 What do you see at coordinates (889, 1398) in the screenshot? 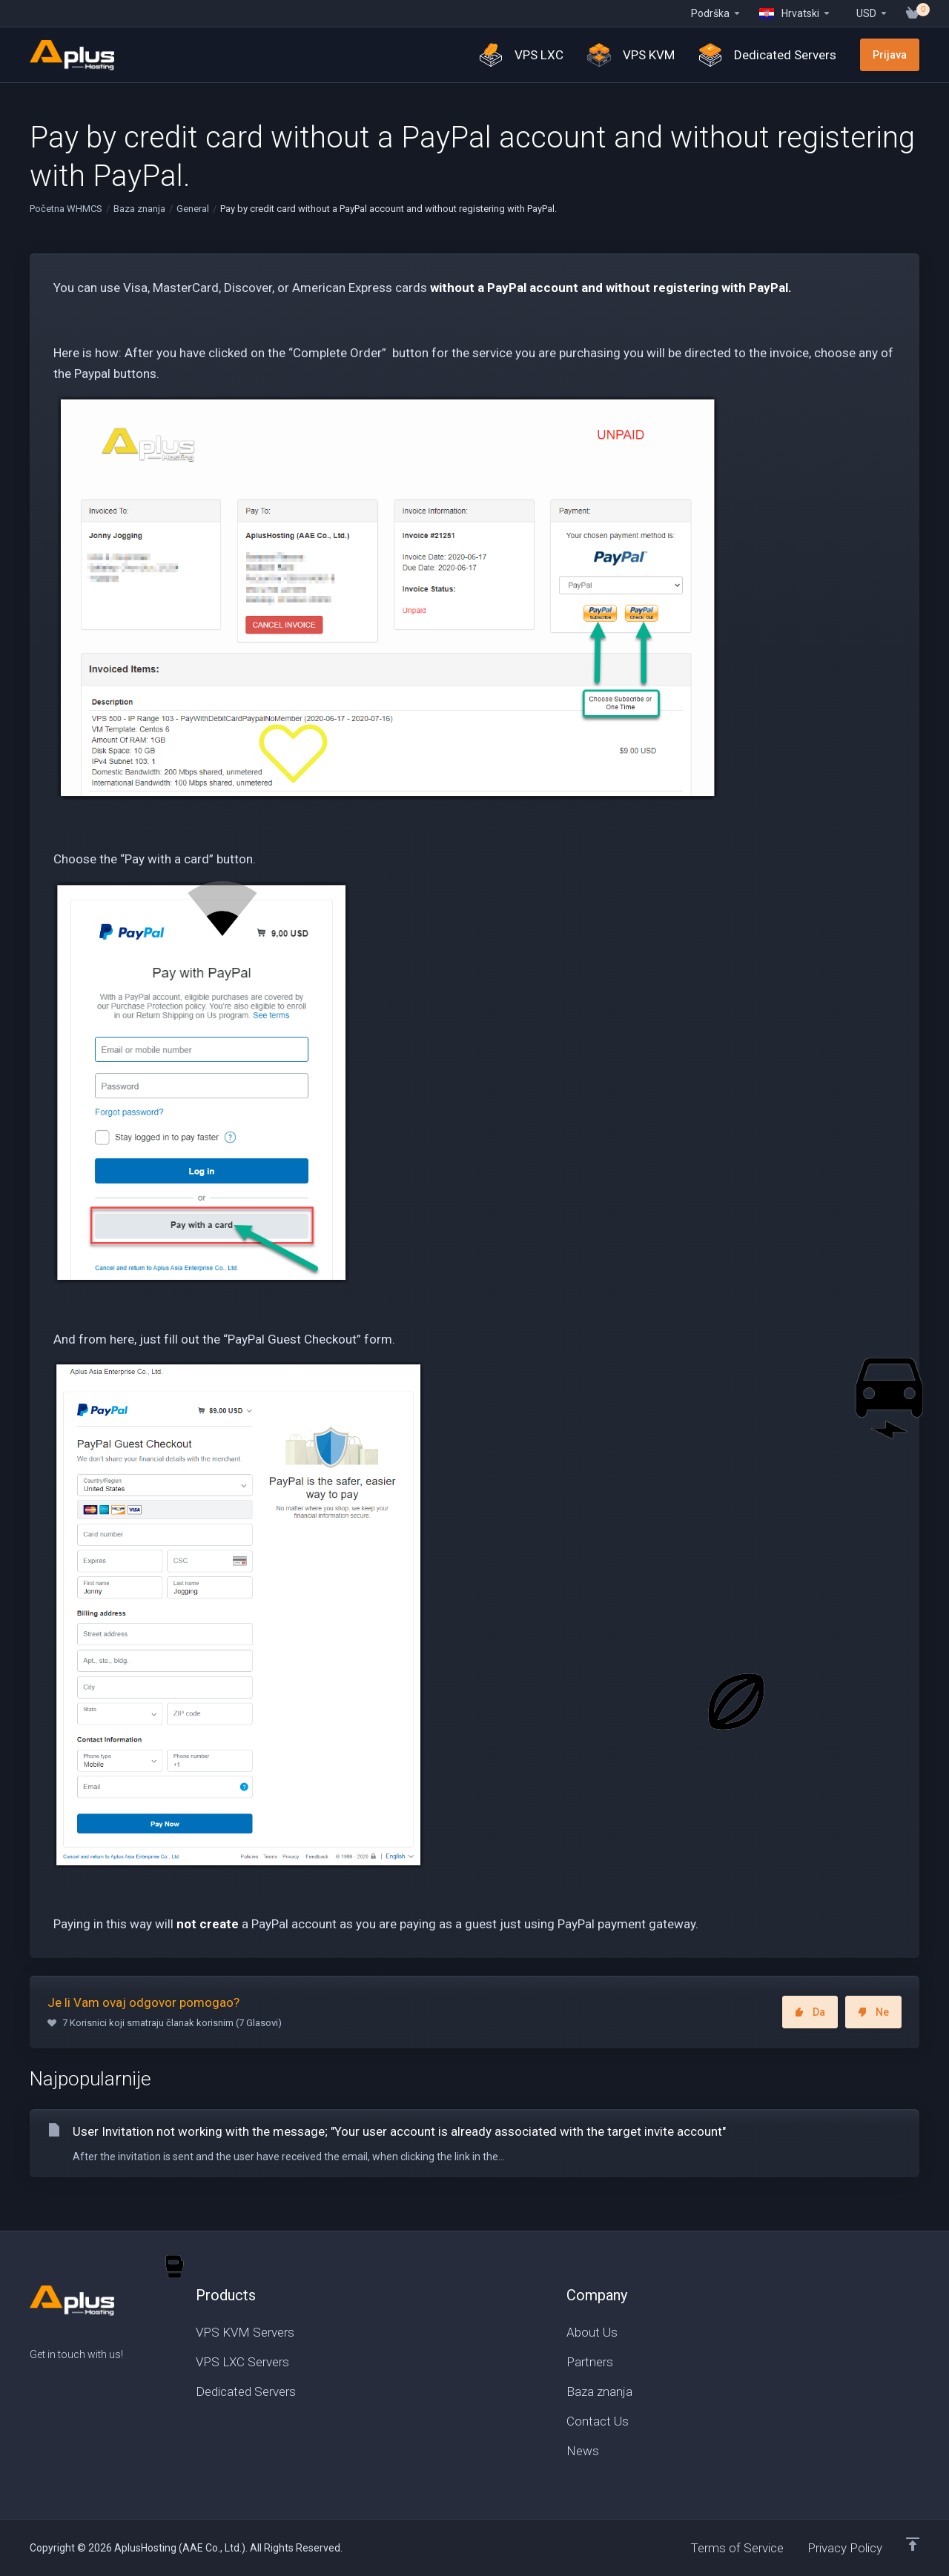
I see `find nearby electric vehicle charging stations` at bounding box center [889, 1398].